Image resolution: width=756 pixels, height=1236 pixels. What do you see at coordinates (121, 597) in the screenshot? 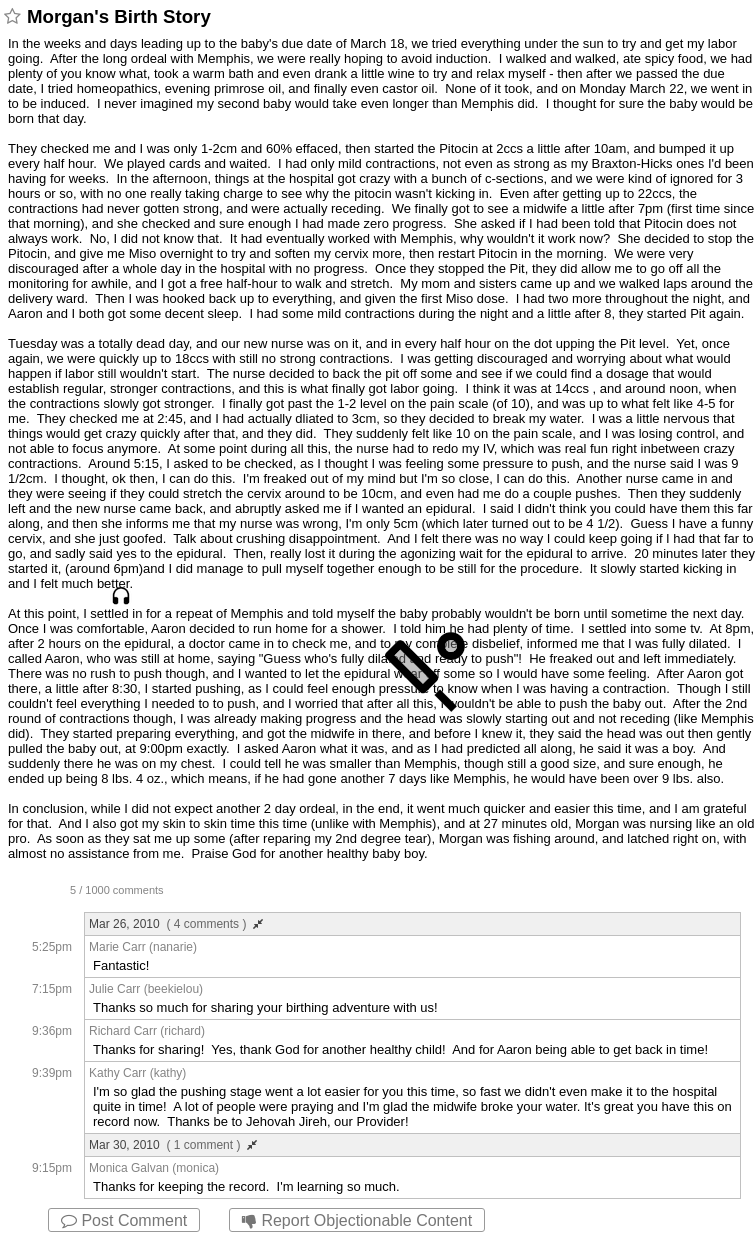
I see `access audio or voice support` at bounding box center [121, 597].